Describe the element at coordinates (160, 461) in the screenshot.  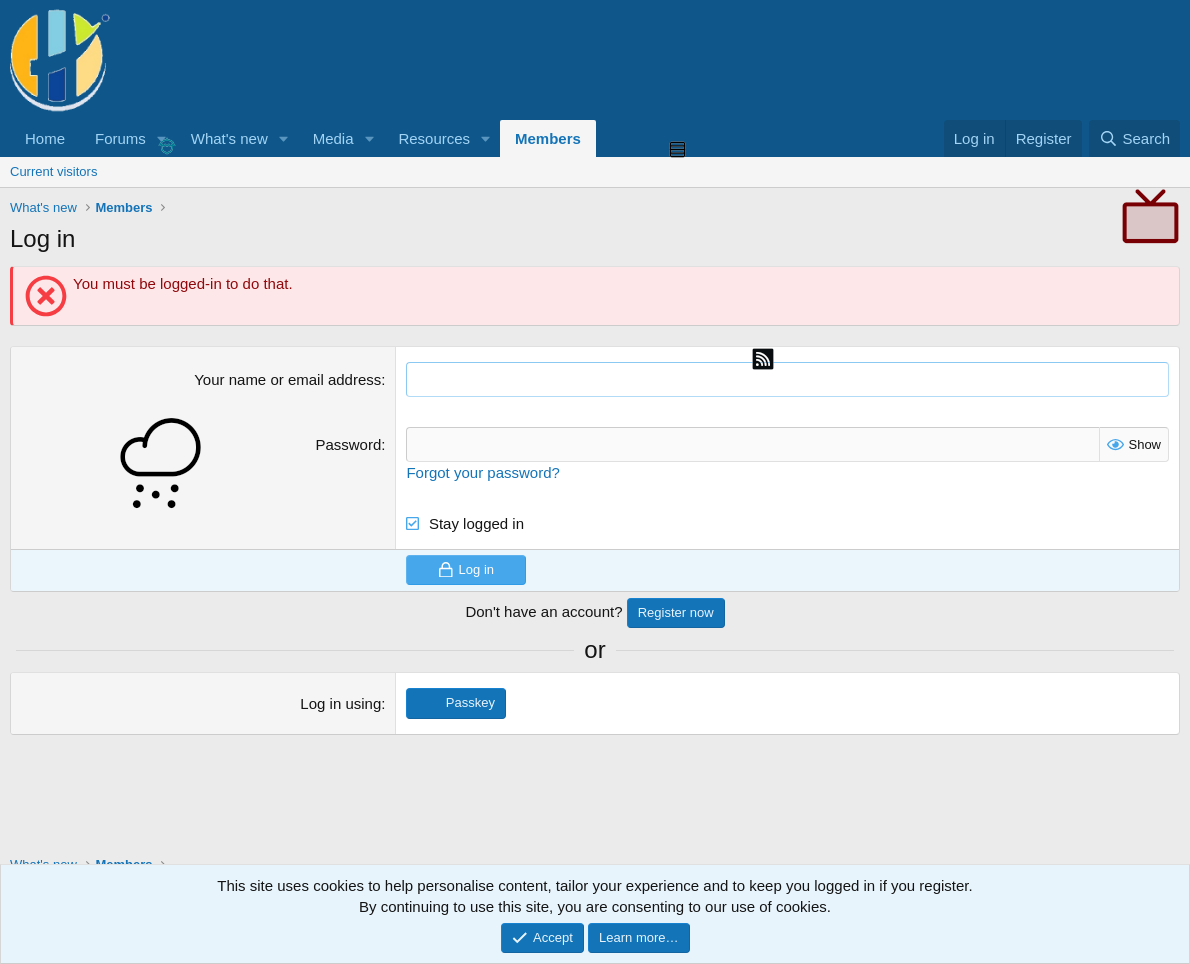
I see `indicates snowy weather conditions` at that location.